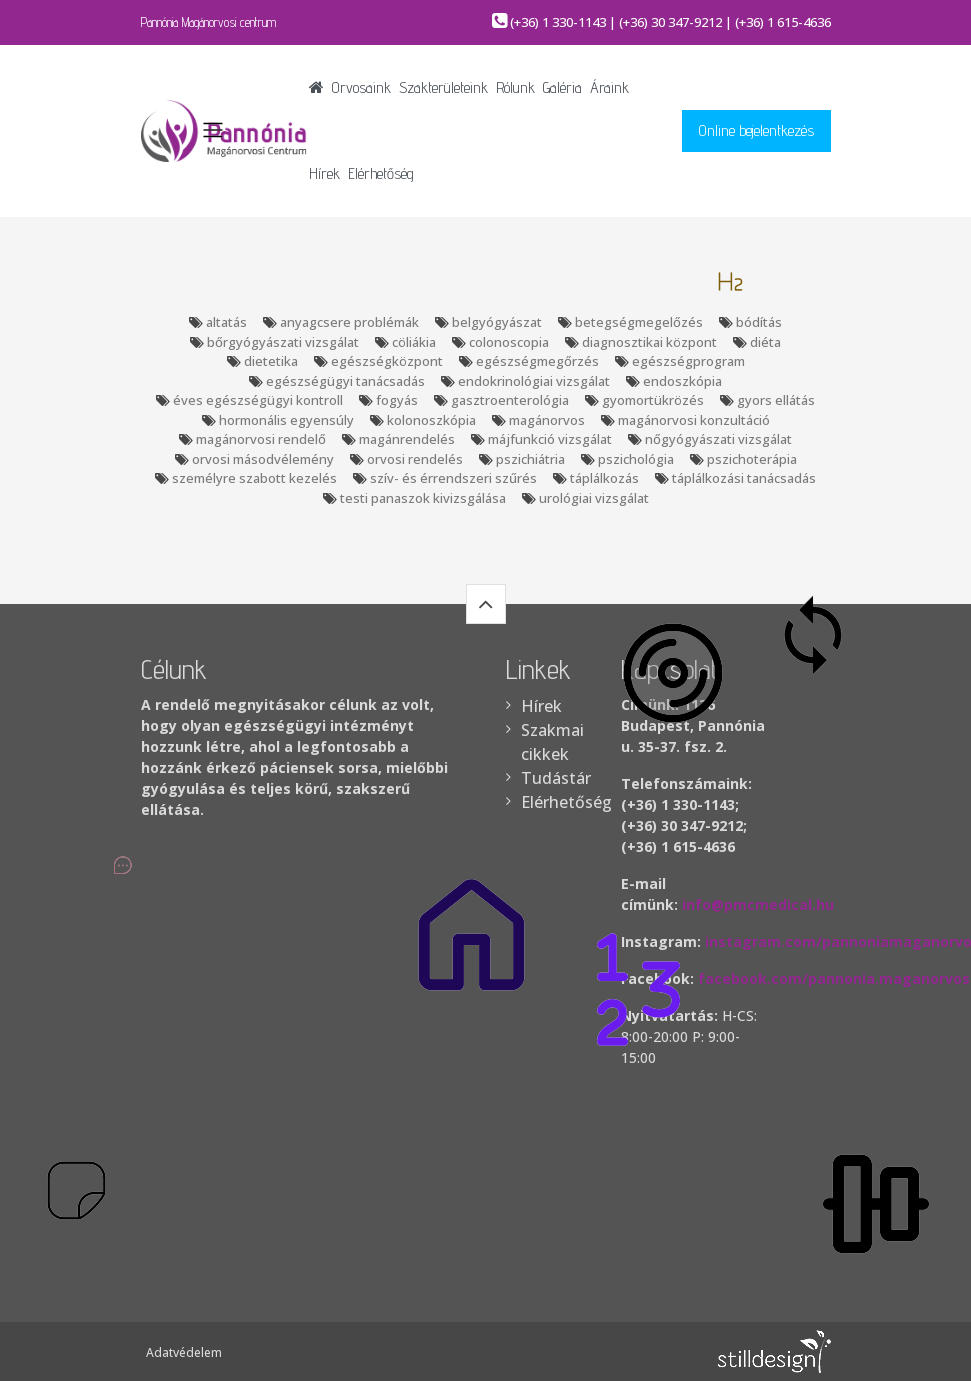  I want to click on add a sticker to your message, so click(76, 1190).